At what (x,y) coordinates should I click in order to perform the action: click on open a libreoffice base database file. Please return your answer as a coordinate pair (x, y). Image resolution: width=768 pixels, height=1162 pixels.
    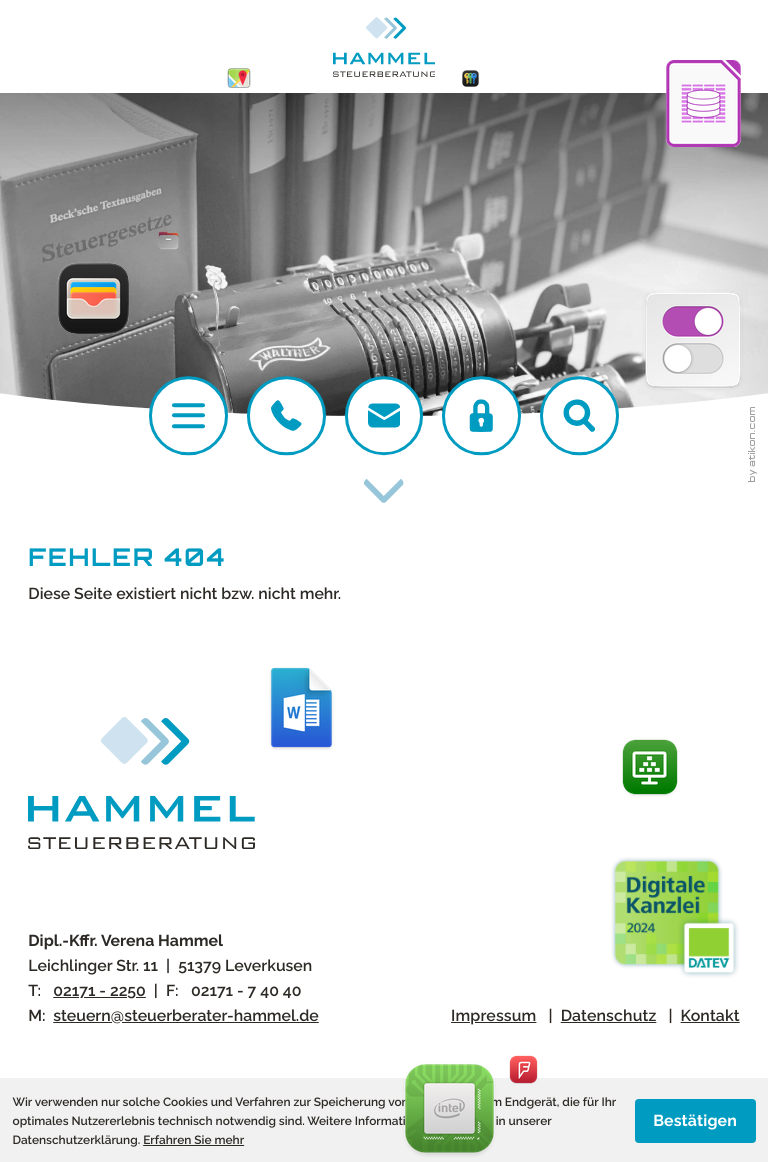
    Looking at the image, I should click on (703, 103).